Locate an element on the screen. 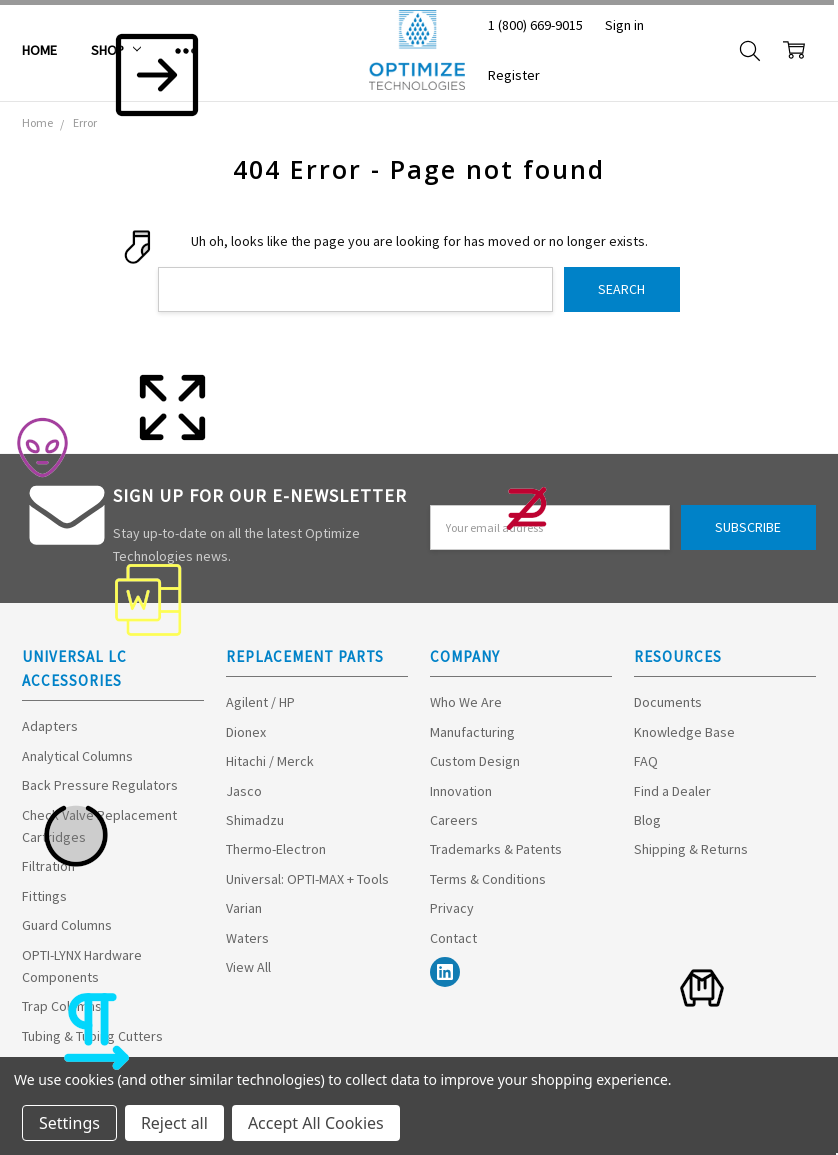 The height and width of the screenshot is (1155, 838). expand to fullscreen mode is located at coordinates (172, 407).